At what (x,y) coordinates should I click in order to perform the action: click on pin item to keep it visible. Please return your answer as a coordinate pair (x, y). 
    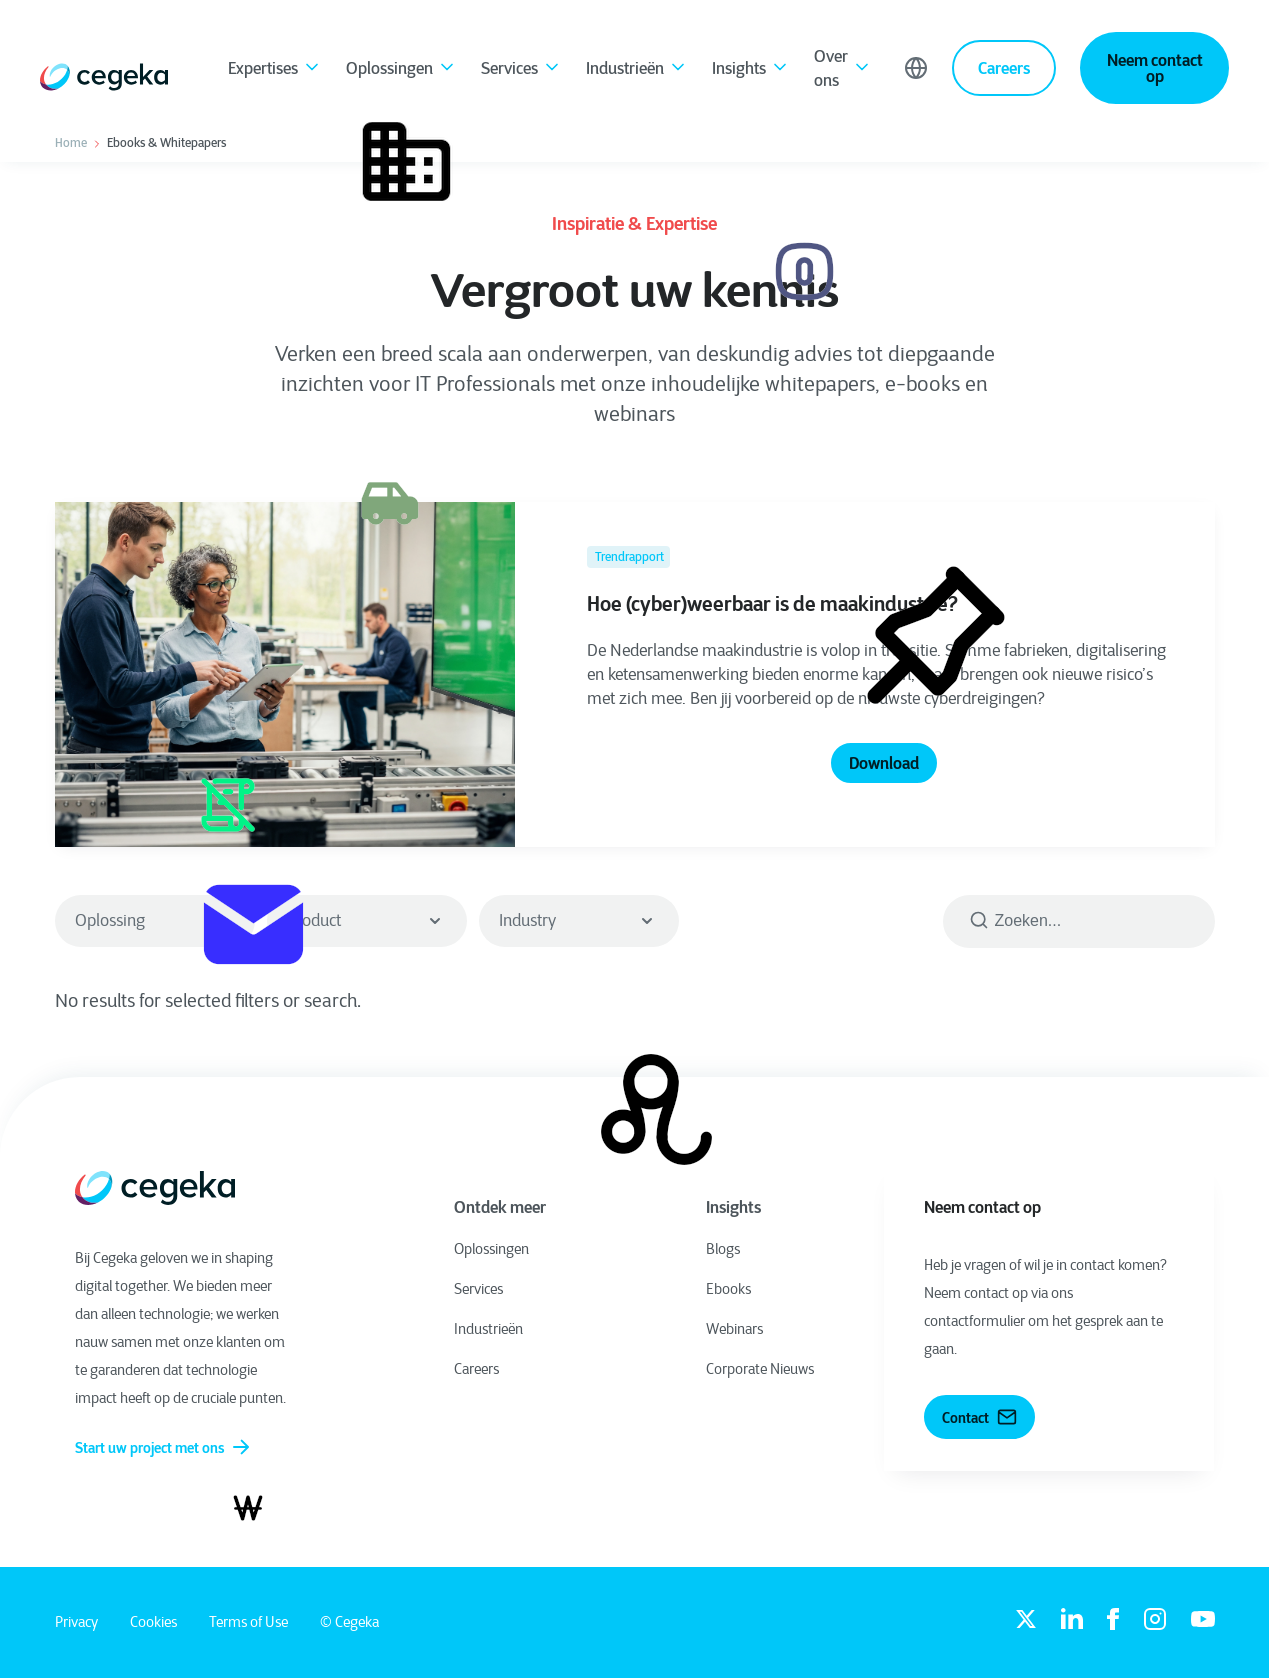
    Looking at the image, I should click on (934, 637).